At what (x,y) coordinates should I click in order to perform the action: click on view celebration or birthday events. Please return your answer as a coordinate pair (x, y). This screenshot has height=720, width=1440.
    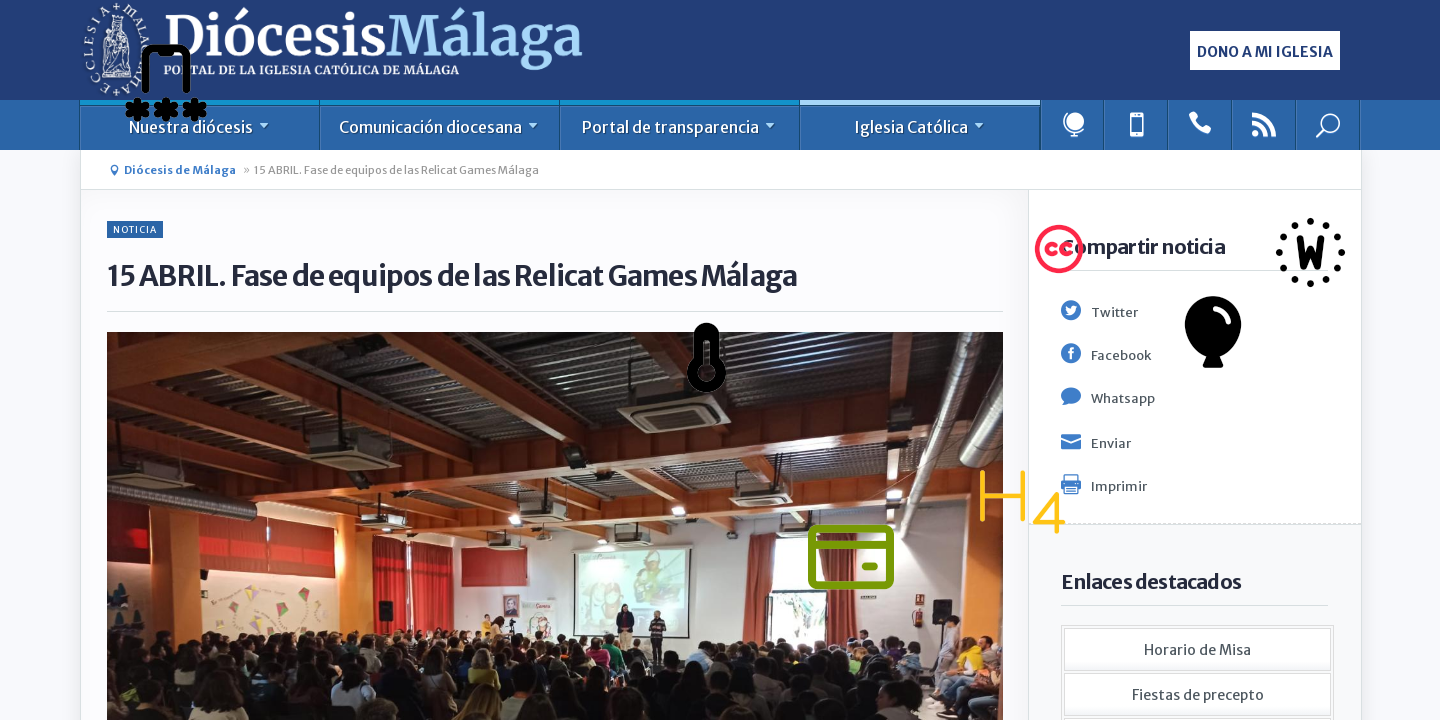
    Looking at the image, I should click on (1213, 332).